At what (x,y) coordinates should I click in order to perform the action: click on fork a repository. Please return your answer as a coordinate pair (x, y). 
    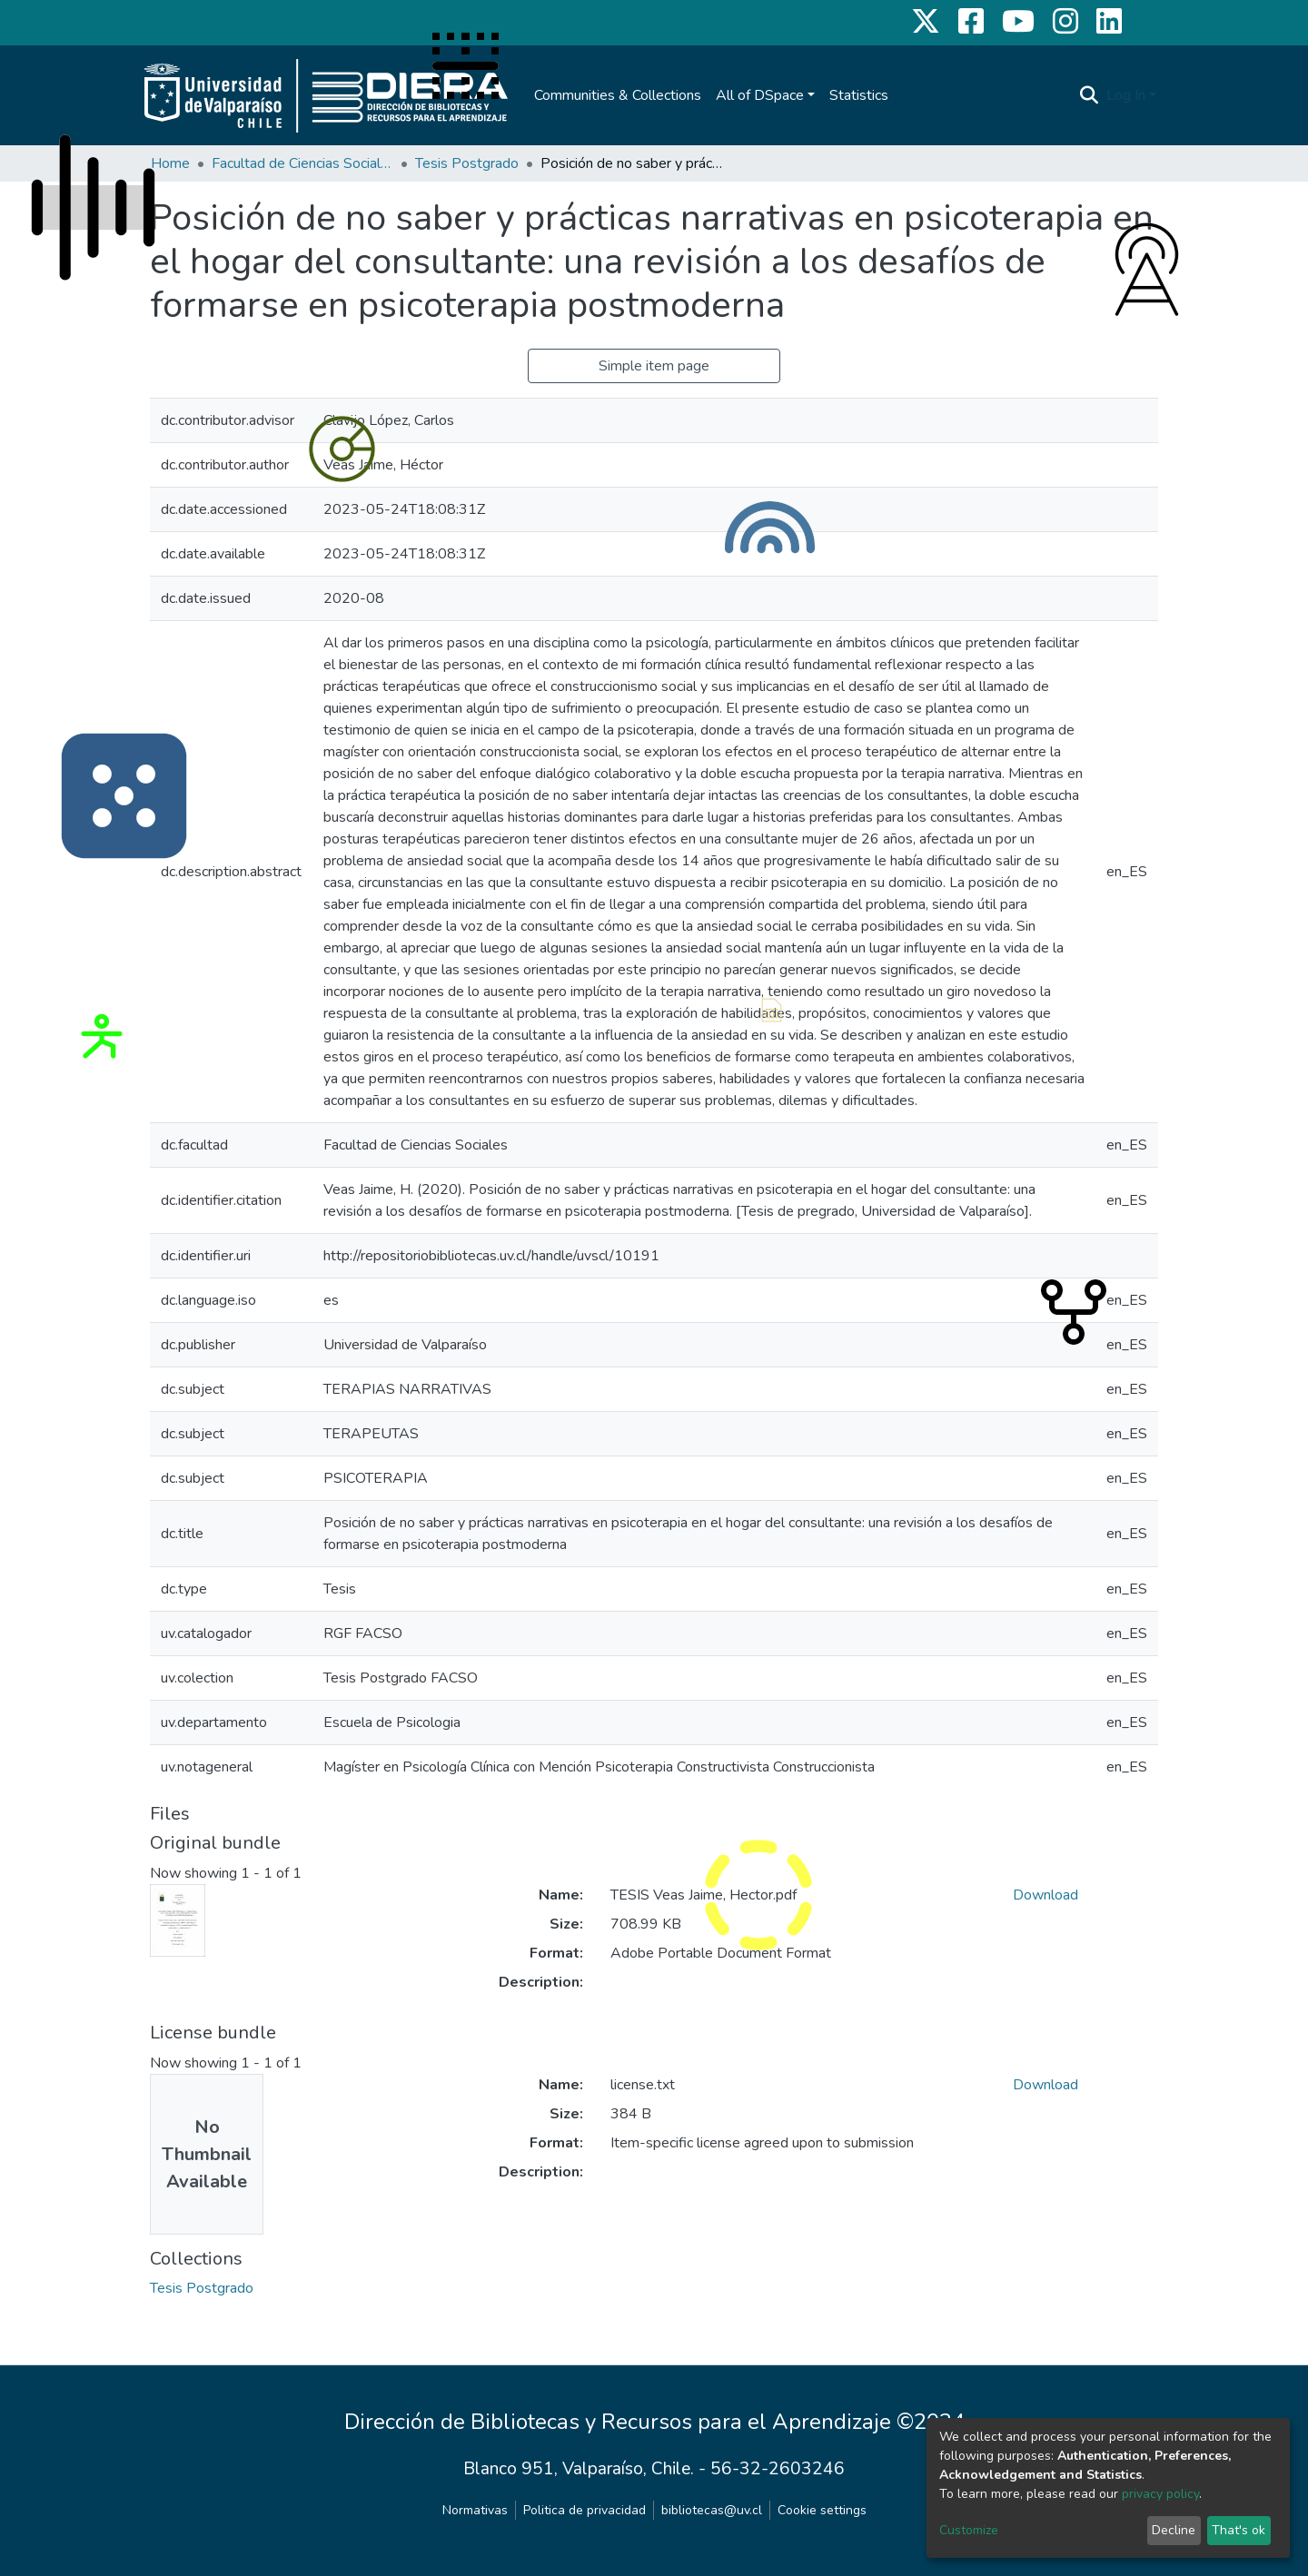
    Looking at the image, I should click on (1074, 1312).